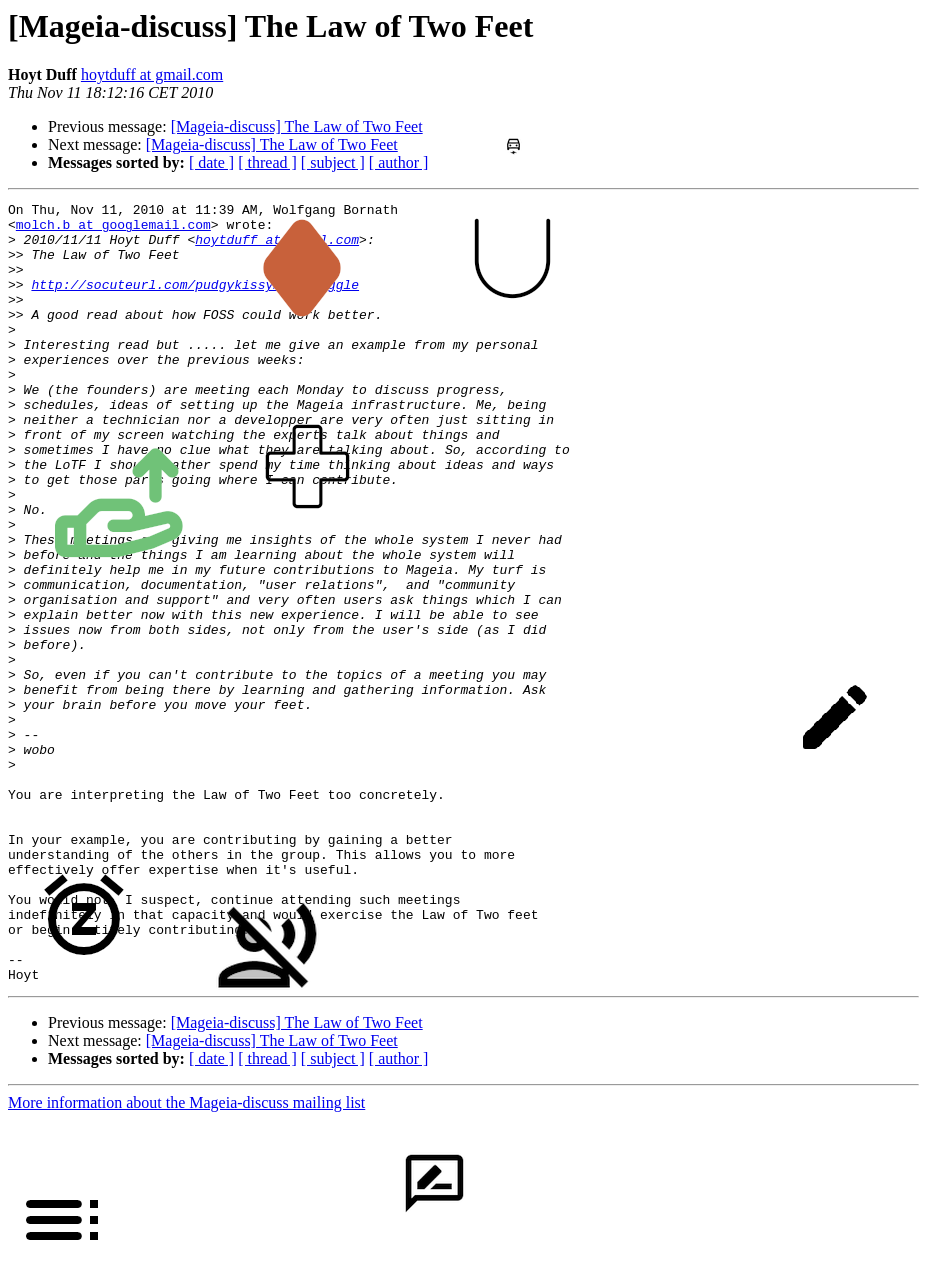 The height and width of the screenshot is (1276, 927). Describe the element at coordinates (84, 915) in the screenshot. I see `snooze an alarm or reminder` at that location.